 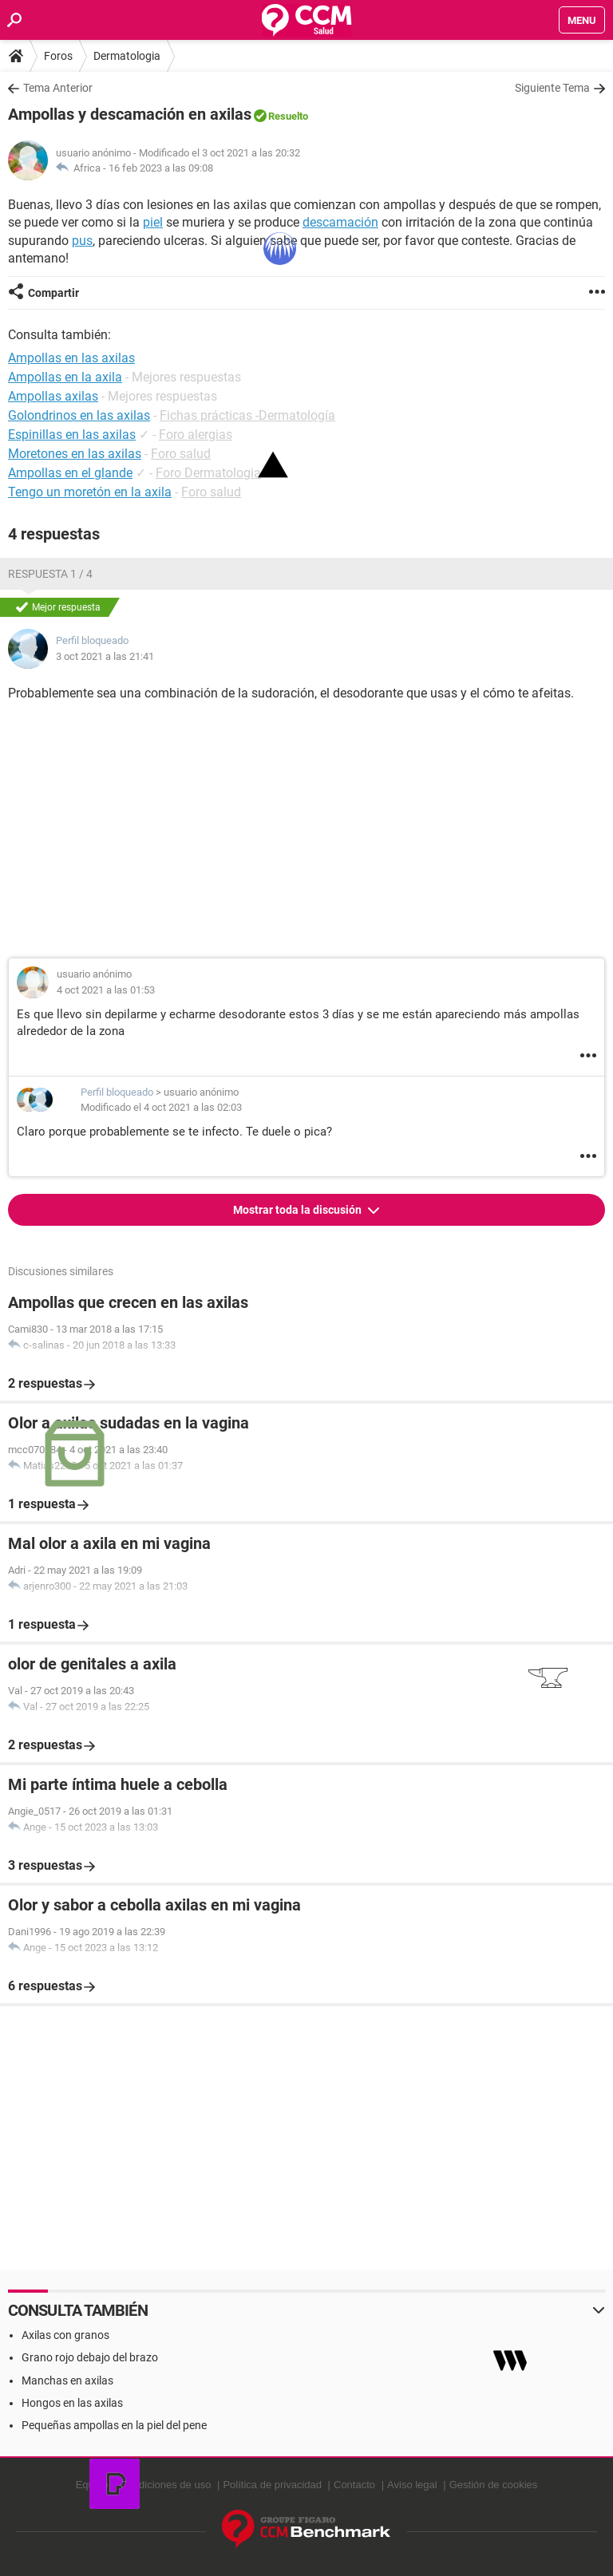 What do you see at coordinates (548, 1677) in the screenshot?
I see `conda-forge community package repository` at bounding box center [548, 1677].